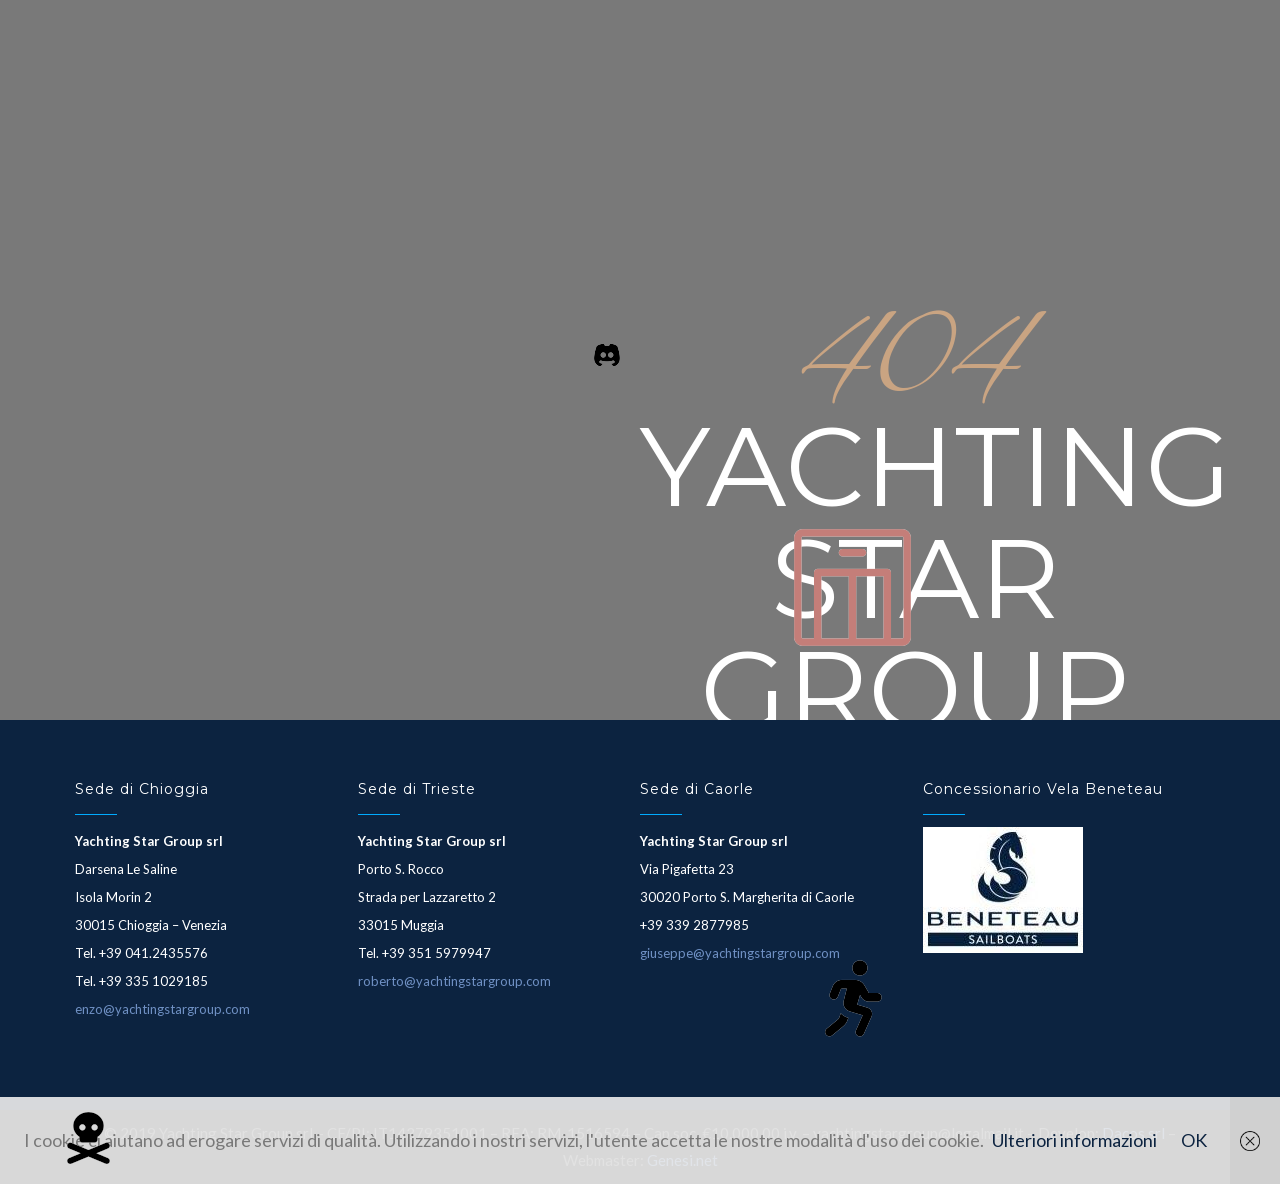  What do you see at coordinates (88, 1136) in the screenshot?
I see `indicates dangerous or hazardous content` at bounding box center [88, 1136].